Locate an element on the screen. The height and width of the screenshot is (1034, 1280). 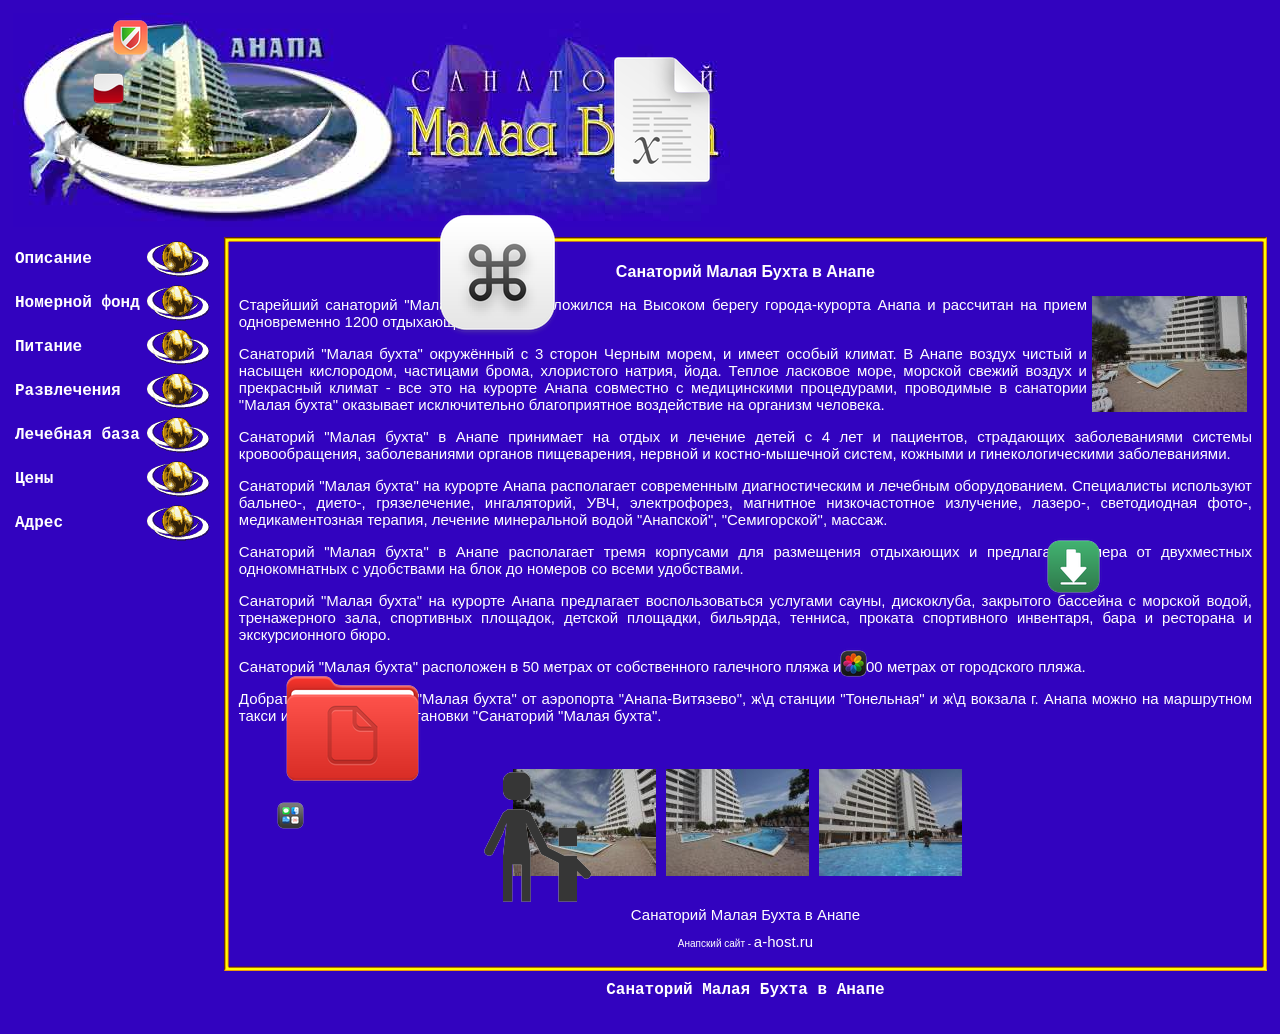
open wine compatibility layer application is located at coordinates (108, 88).